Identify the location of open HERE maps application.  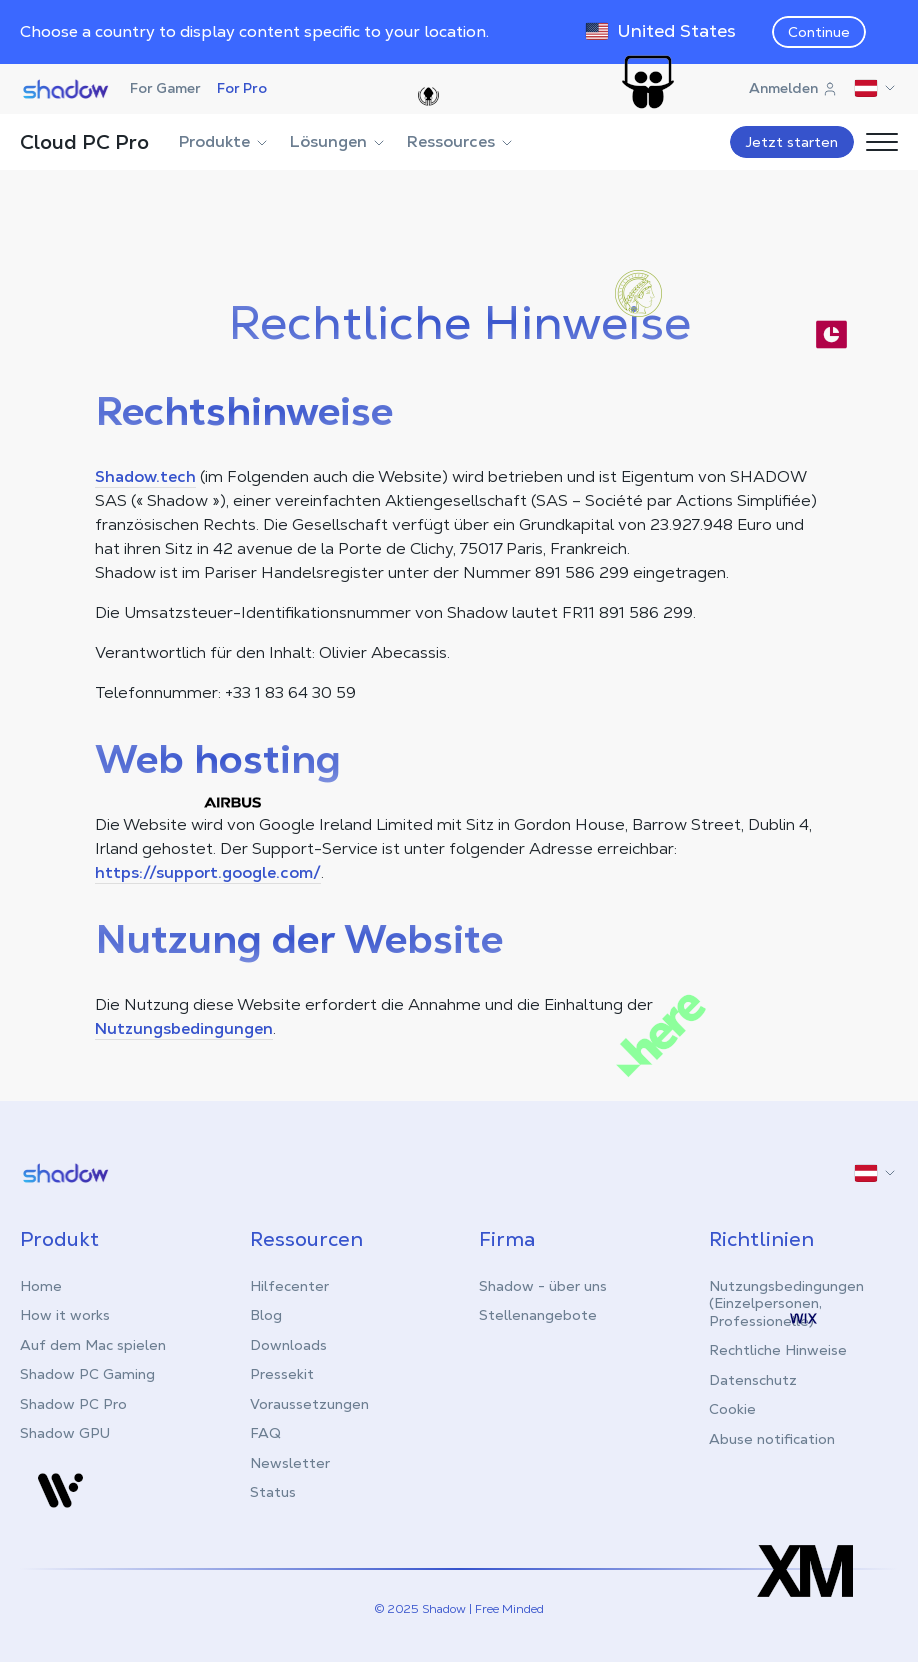
(661, 1036).